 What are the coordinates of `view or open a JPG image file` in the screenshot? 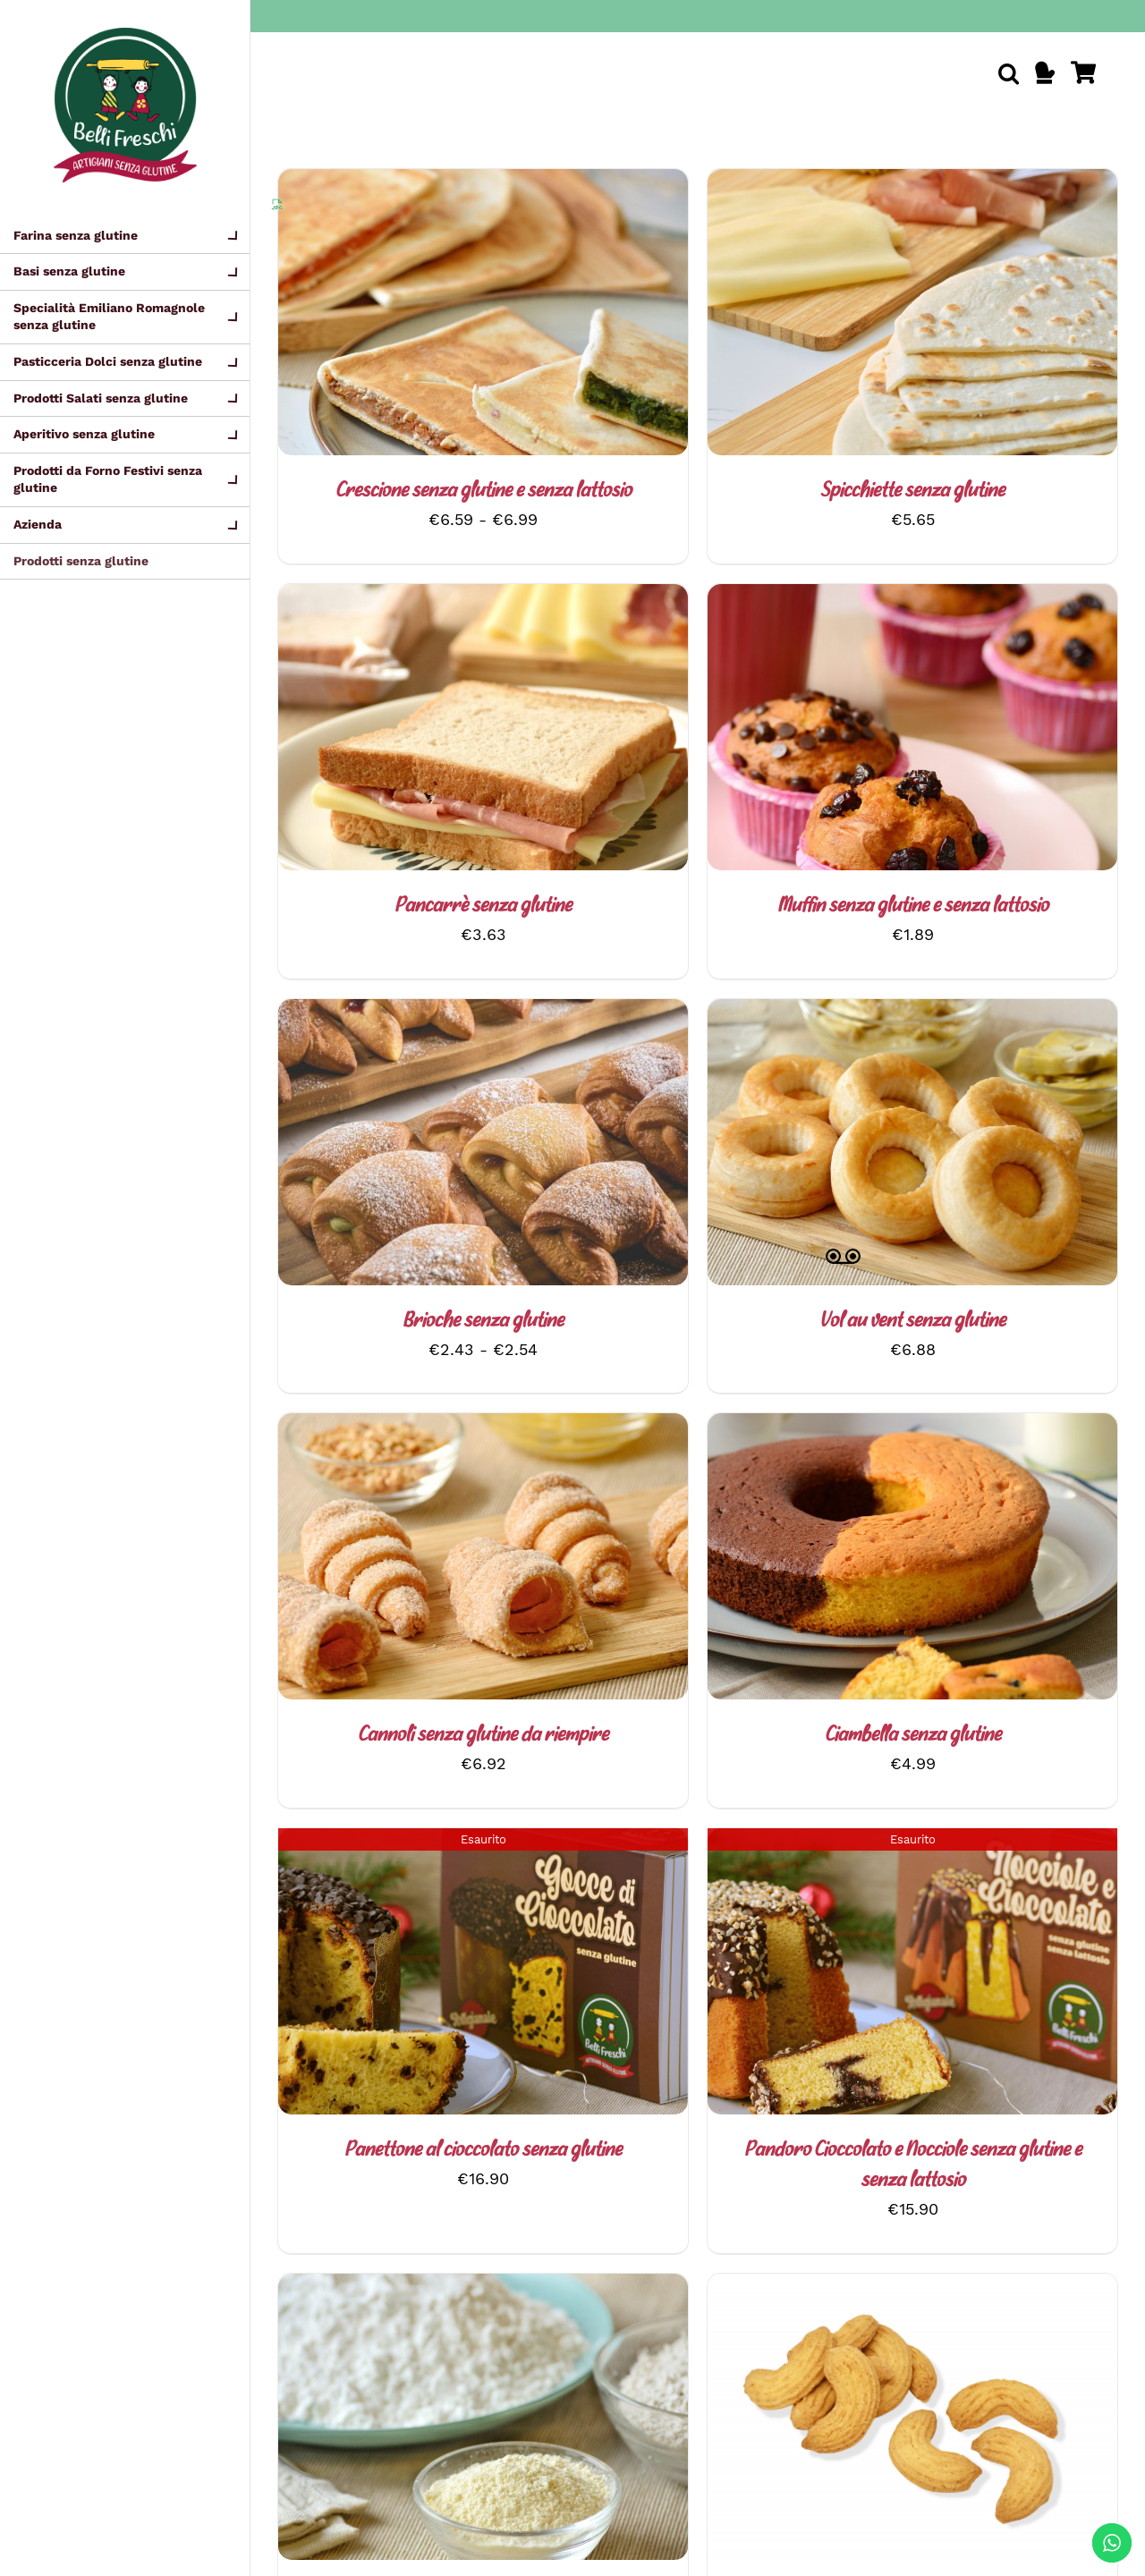 It's located at (277, 205).